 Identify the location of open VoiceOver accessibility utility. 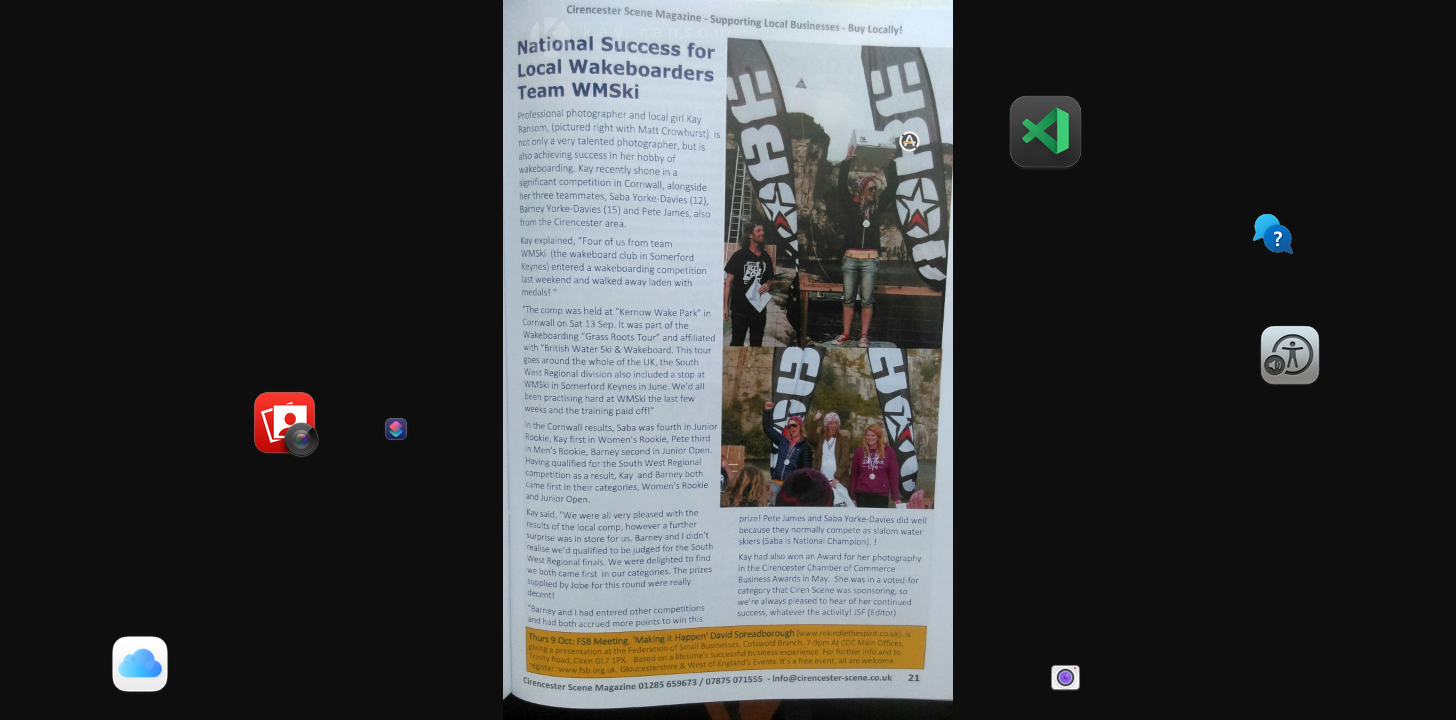
(1290, 355).